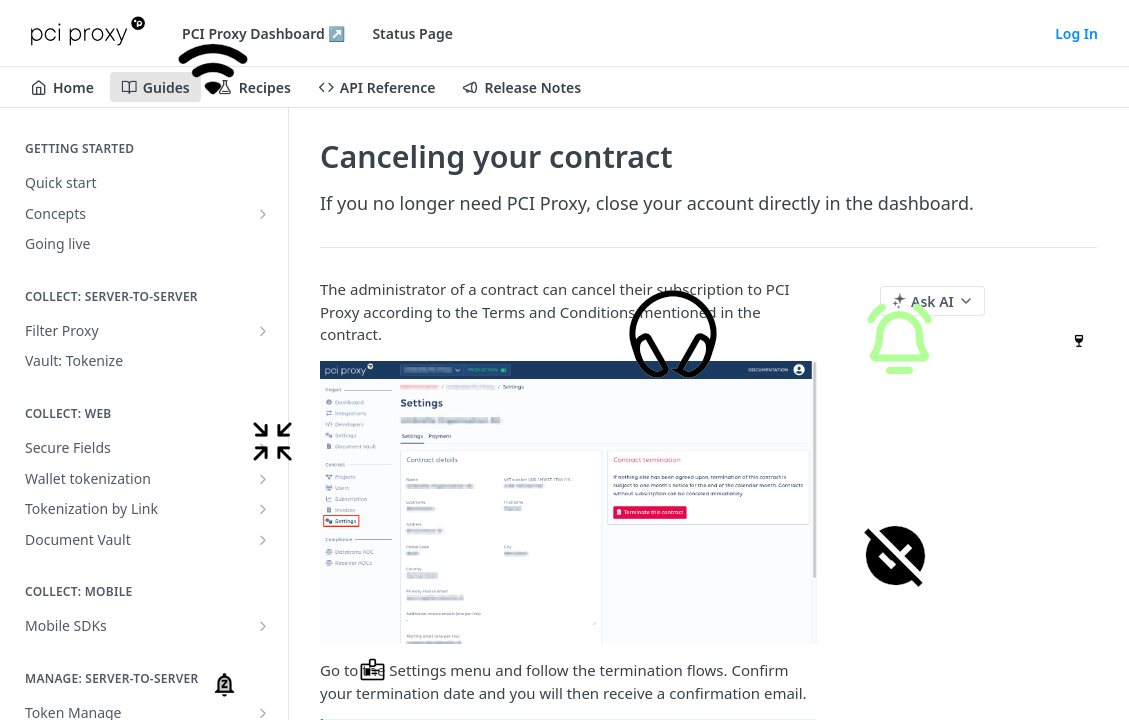 This screenshot has width=1129, height=720. Describe the element at coordinates (272, 441) in the screenshot. I see `exit fullscreen mode` at that location.